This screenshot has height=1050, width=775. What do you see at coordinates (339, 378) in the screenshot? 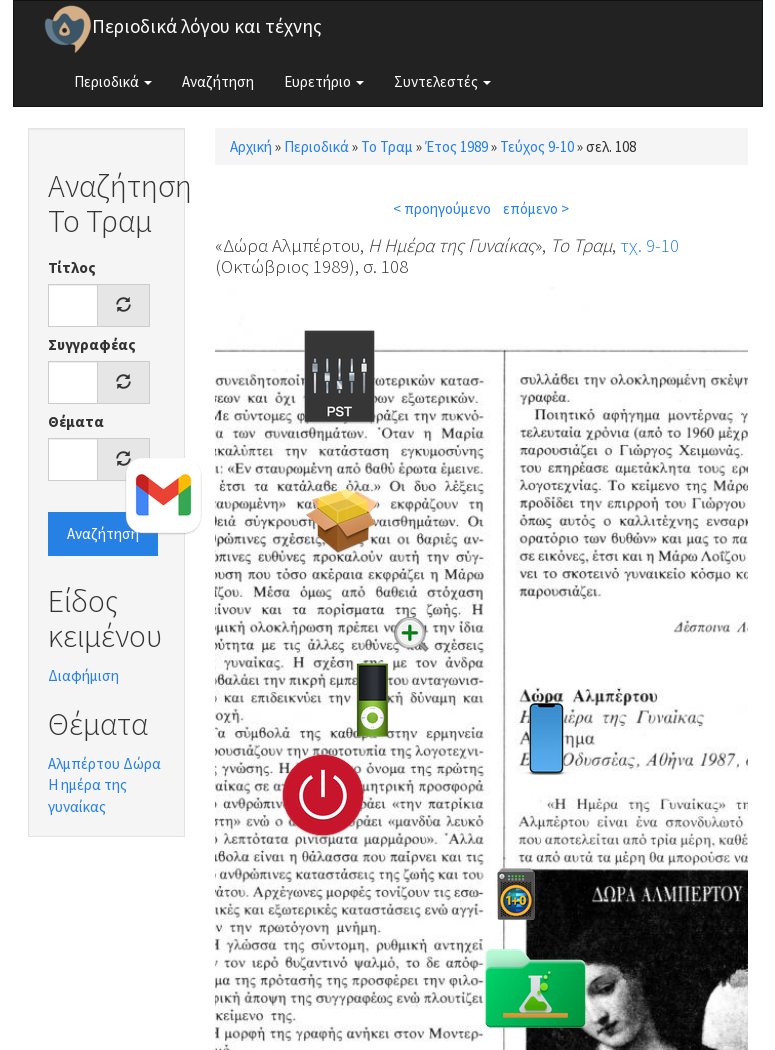
I see `access plugin settings in GarageBand` at bounding box center [339, 378].